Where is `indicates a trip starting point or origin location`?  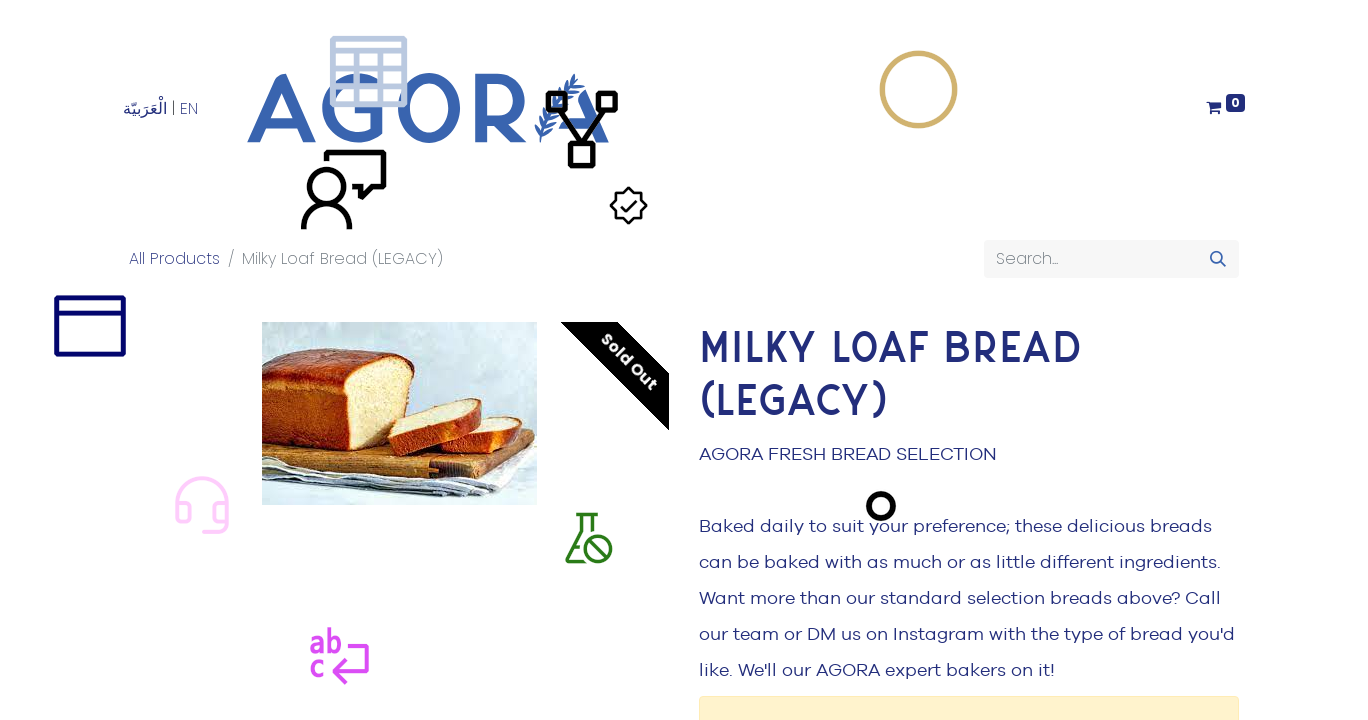
indicates a trip starting point or origin location is located at coordinates (881, 506).